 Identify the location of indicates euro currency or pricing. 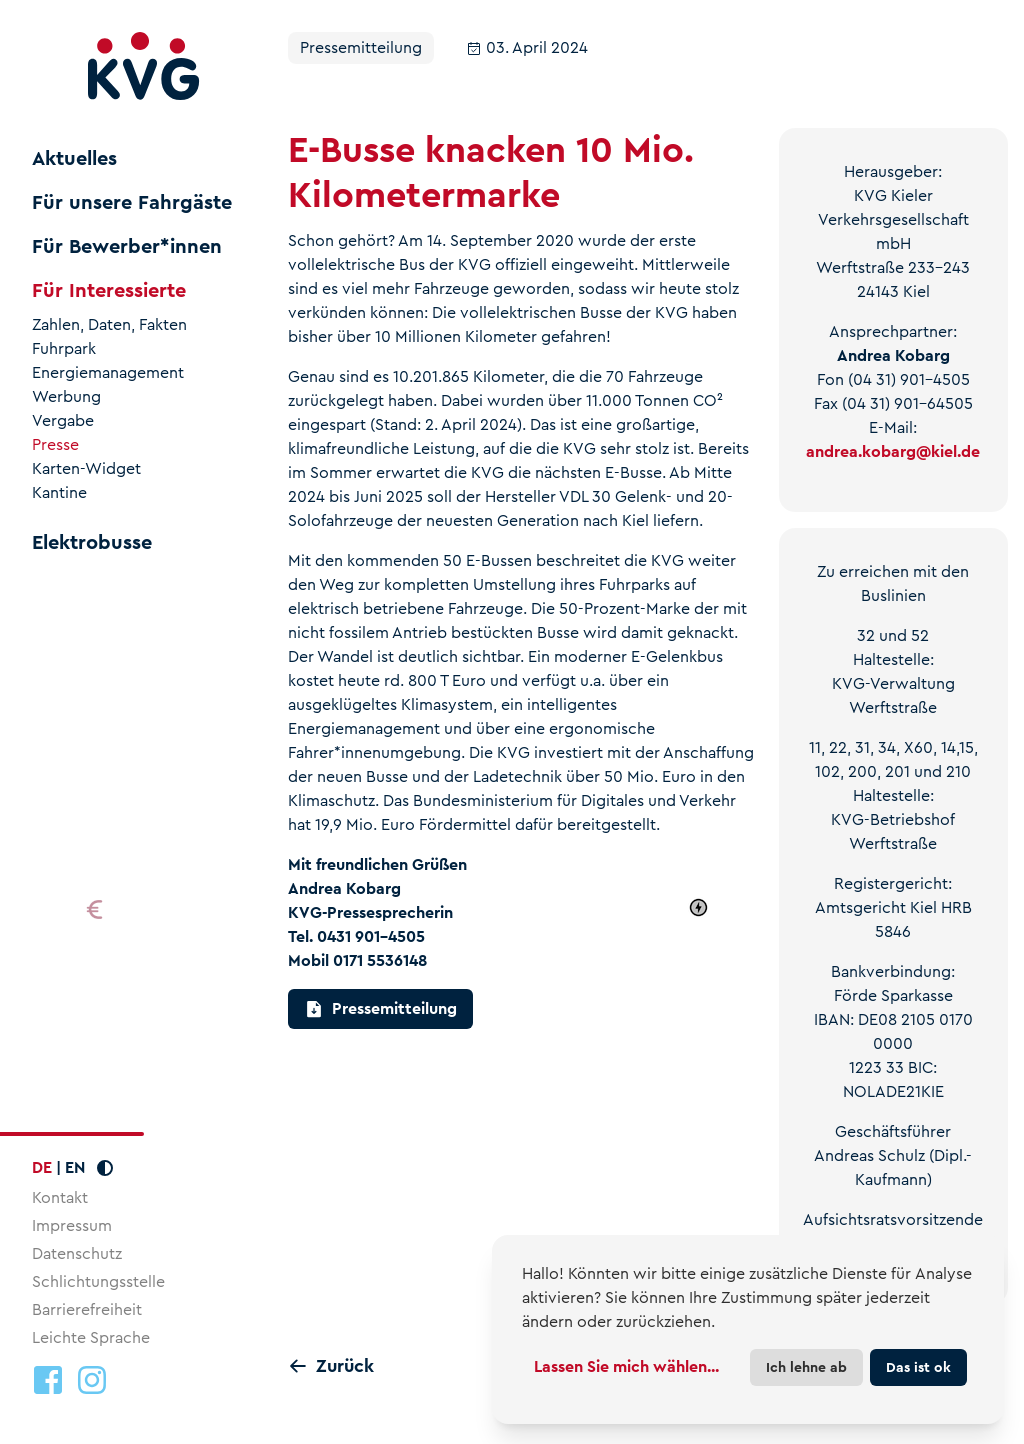
(95, 909).